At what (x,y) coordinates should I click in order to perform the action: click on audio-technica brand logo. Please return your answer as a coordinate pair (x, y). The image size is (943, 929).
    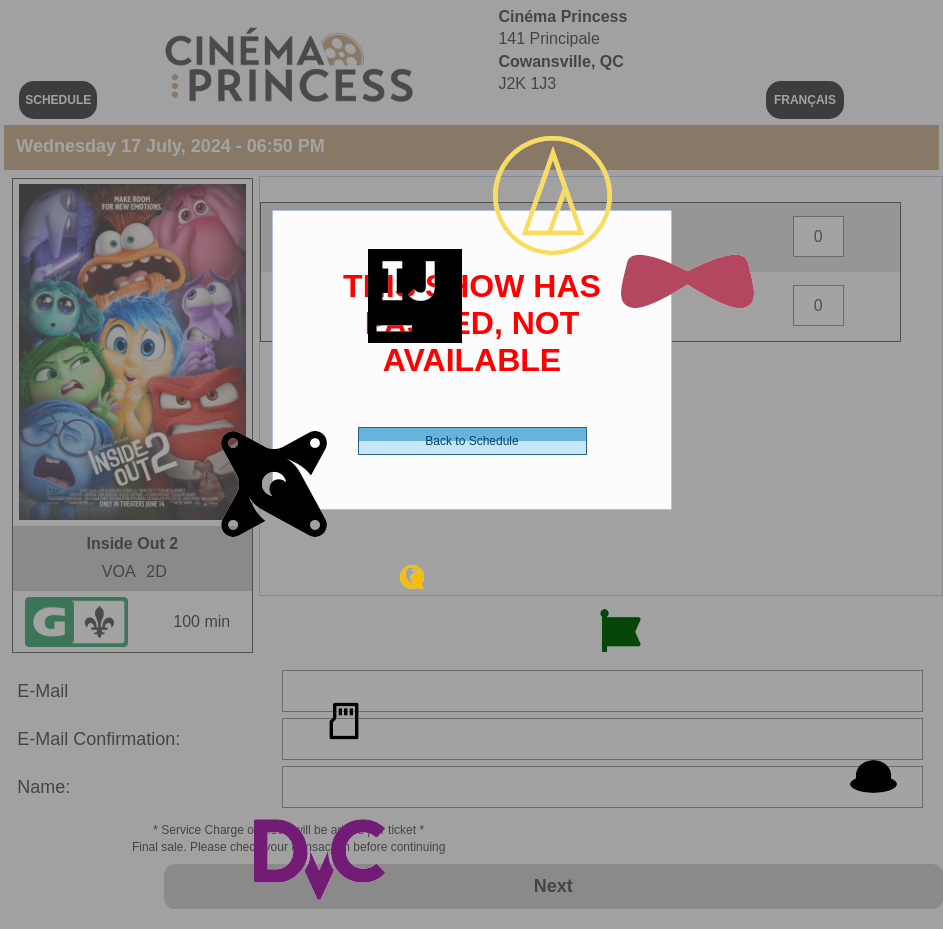
    Looking at the image, I should click on (552, 195).